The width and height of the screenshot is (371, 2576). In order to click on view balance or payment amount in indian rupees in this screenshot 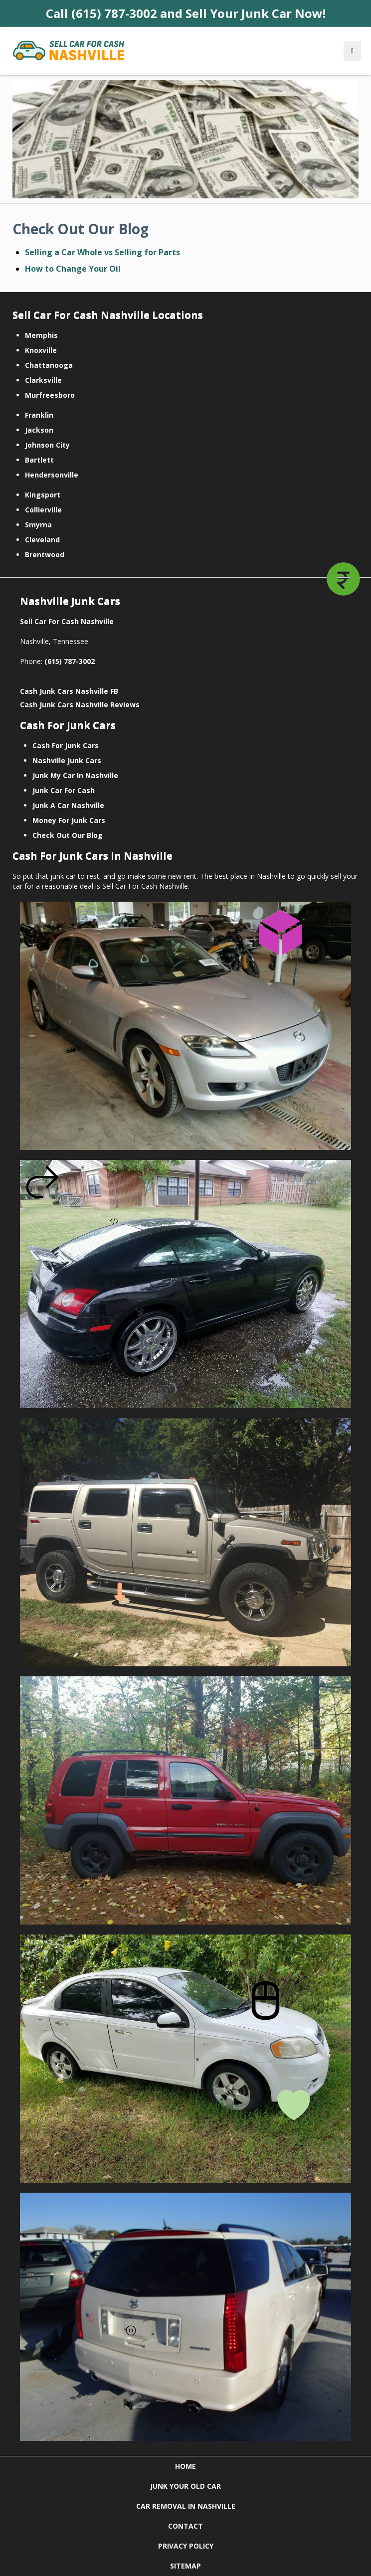, I will do `click(343, 579)`.